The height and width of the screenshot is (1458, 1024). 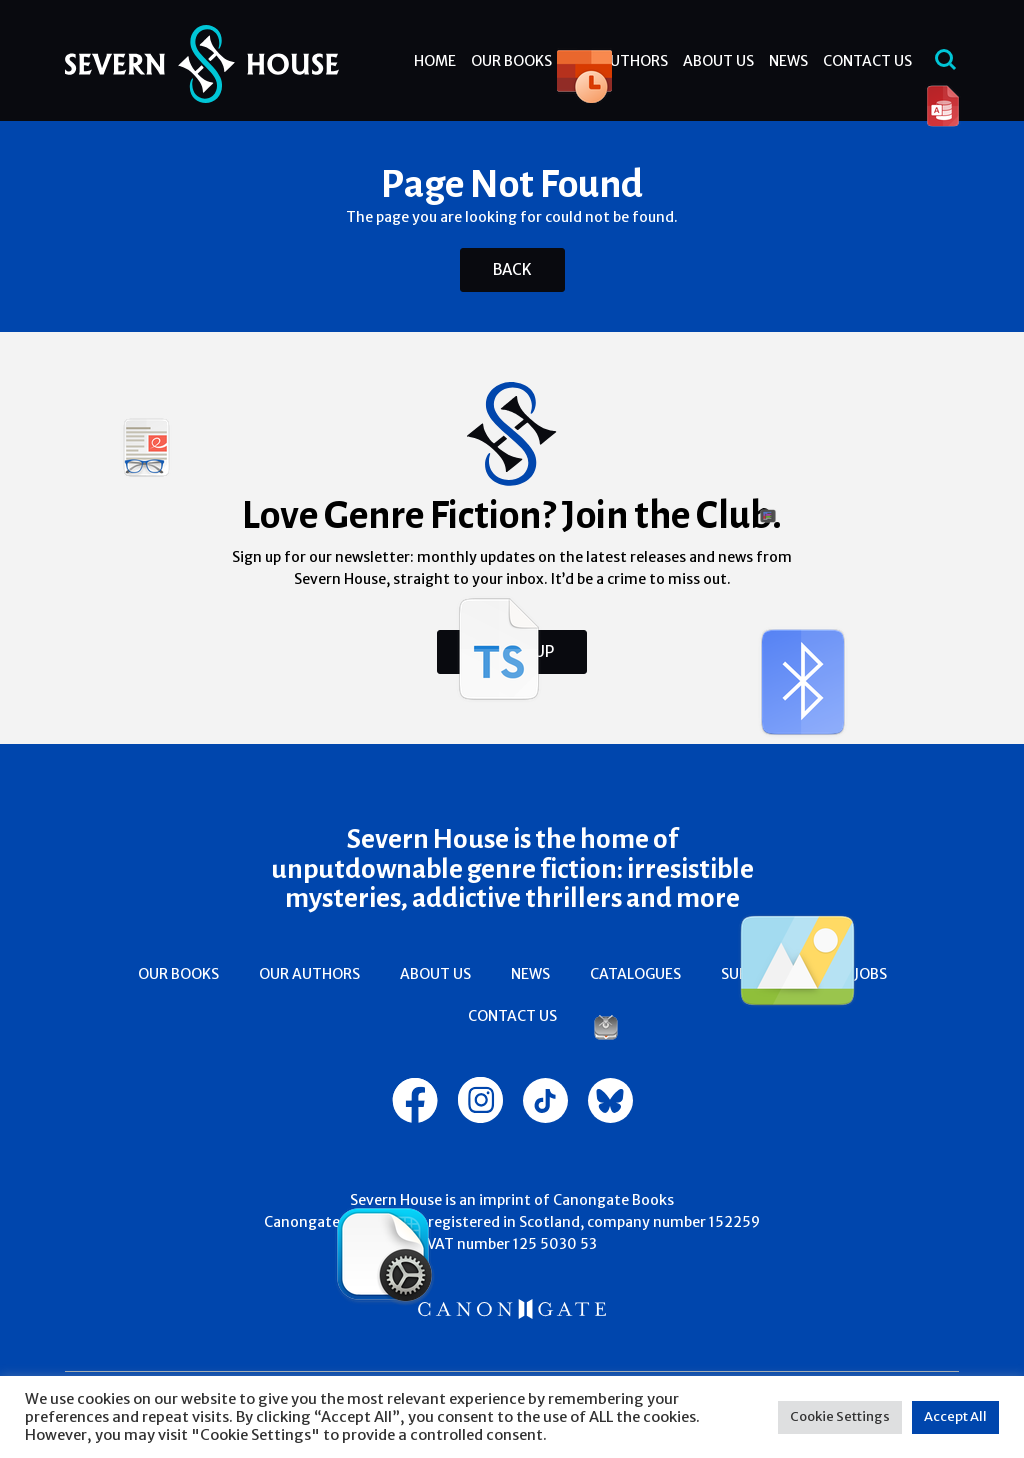 I want to click on typescript source code file, so click(x=499, y=649).